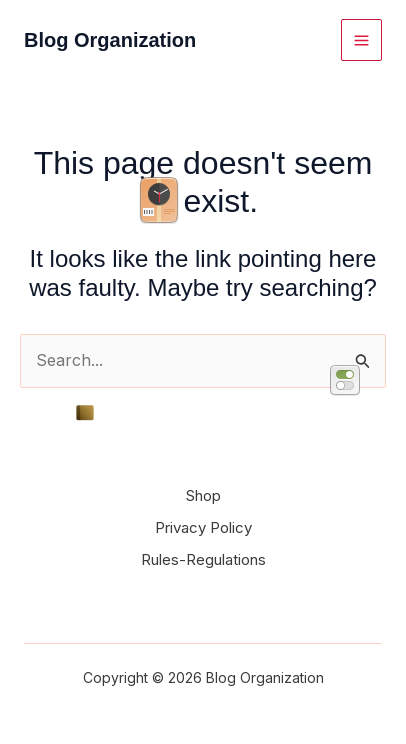 The image size is (406, 744). What do you see at coordinates (345, 380) in the screenshot?
I see `open system settings or preferences` at bounding box center [345, 380].